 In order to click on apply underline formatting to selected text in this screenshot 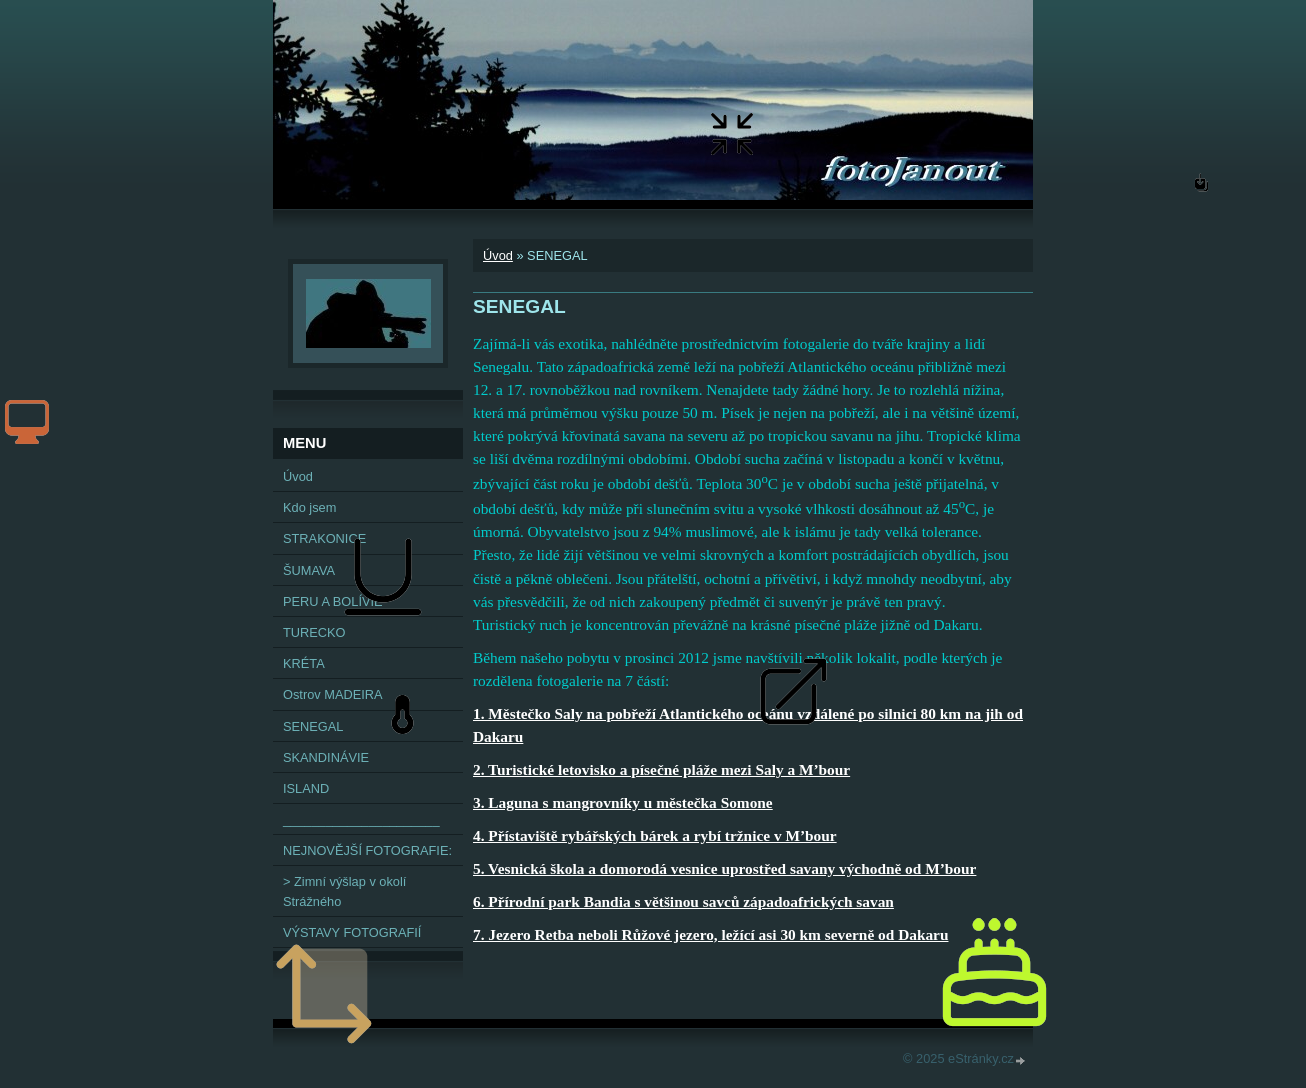, I will do `click(383, 577)`.